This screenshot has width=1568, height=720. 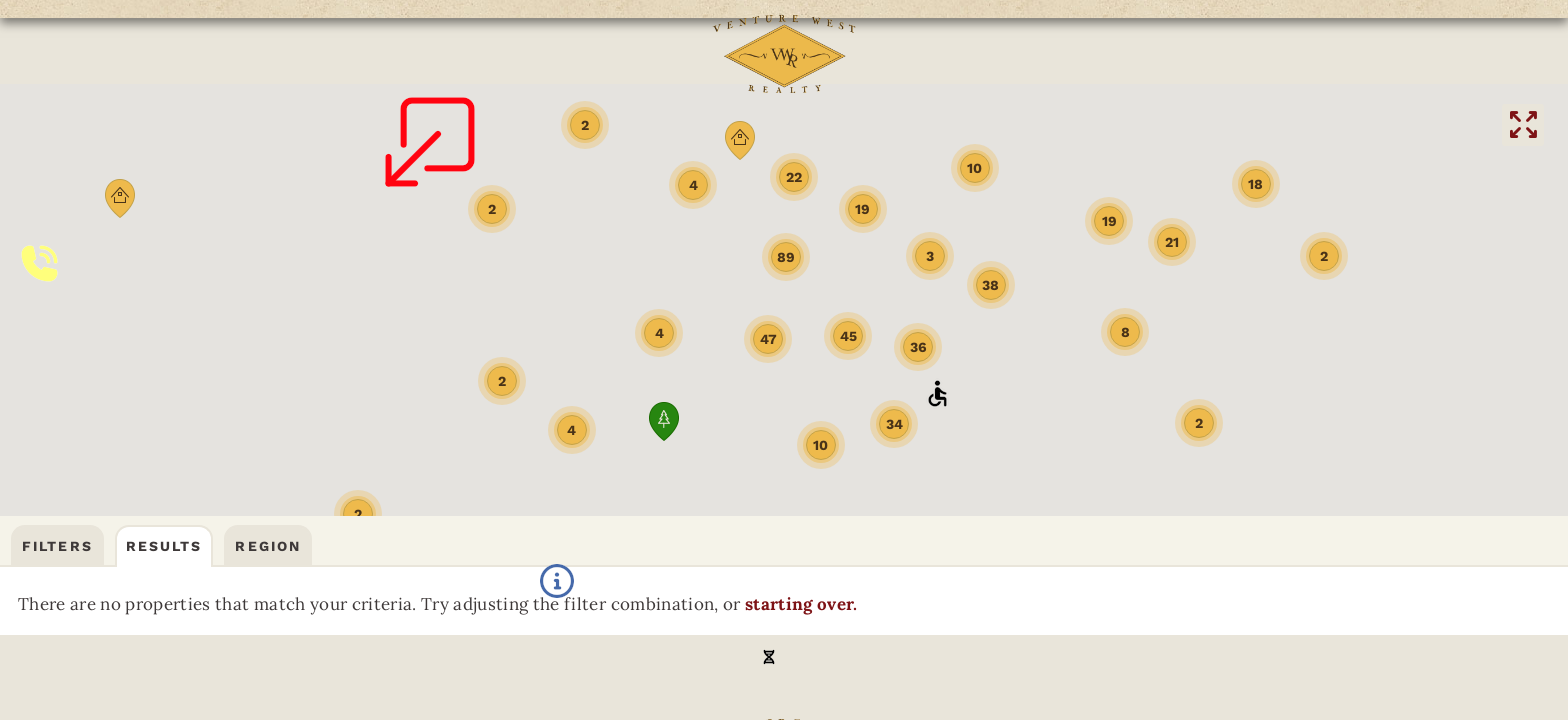 I want to click on make a phone call, so click(x=39, y=263).